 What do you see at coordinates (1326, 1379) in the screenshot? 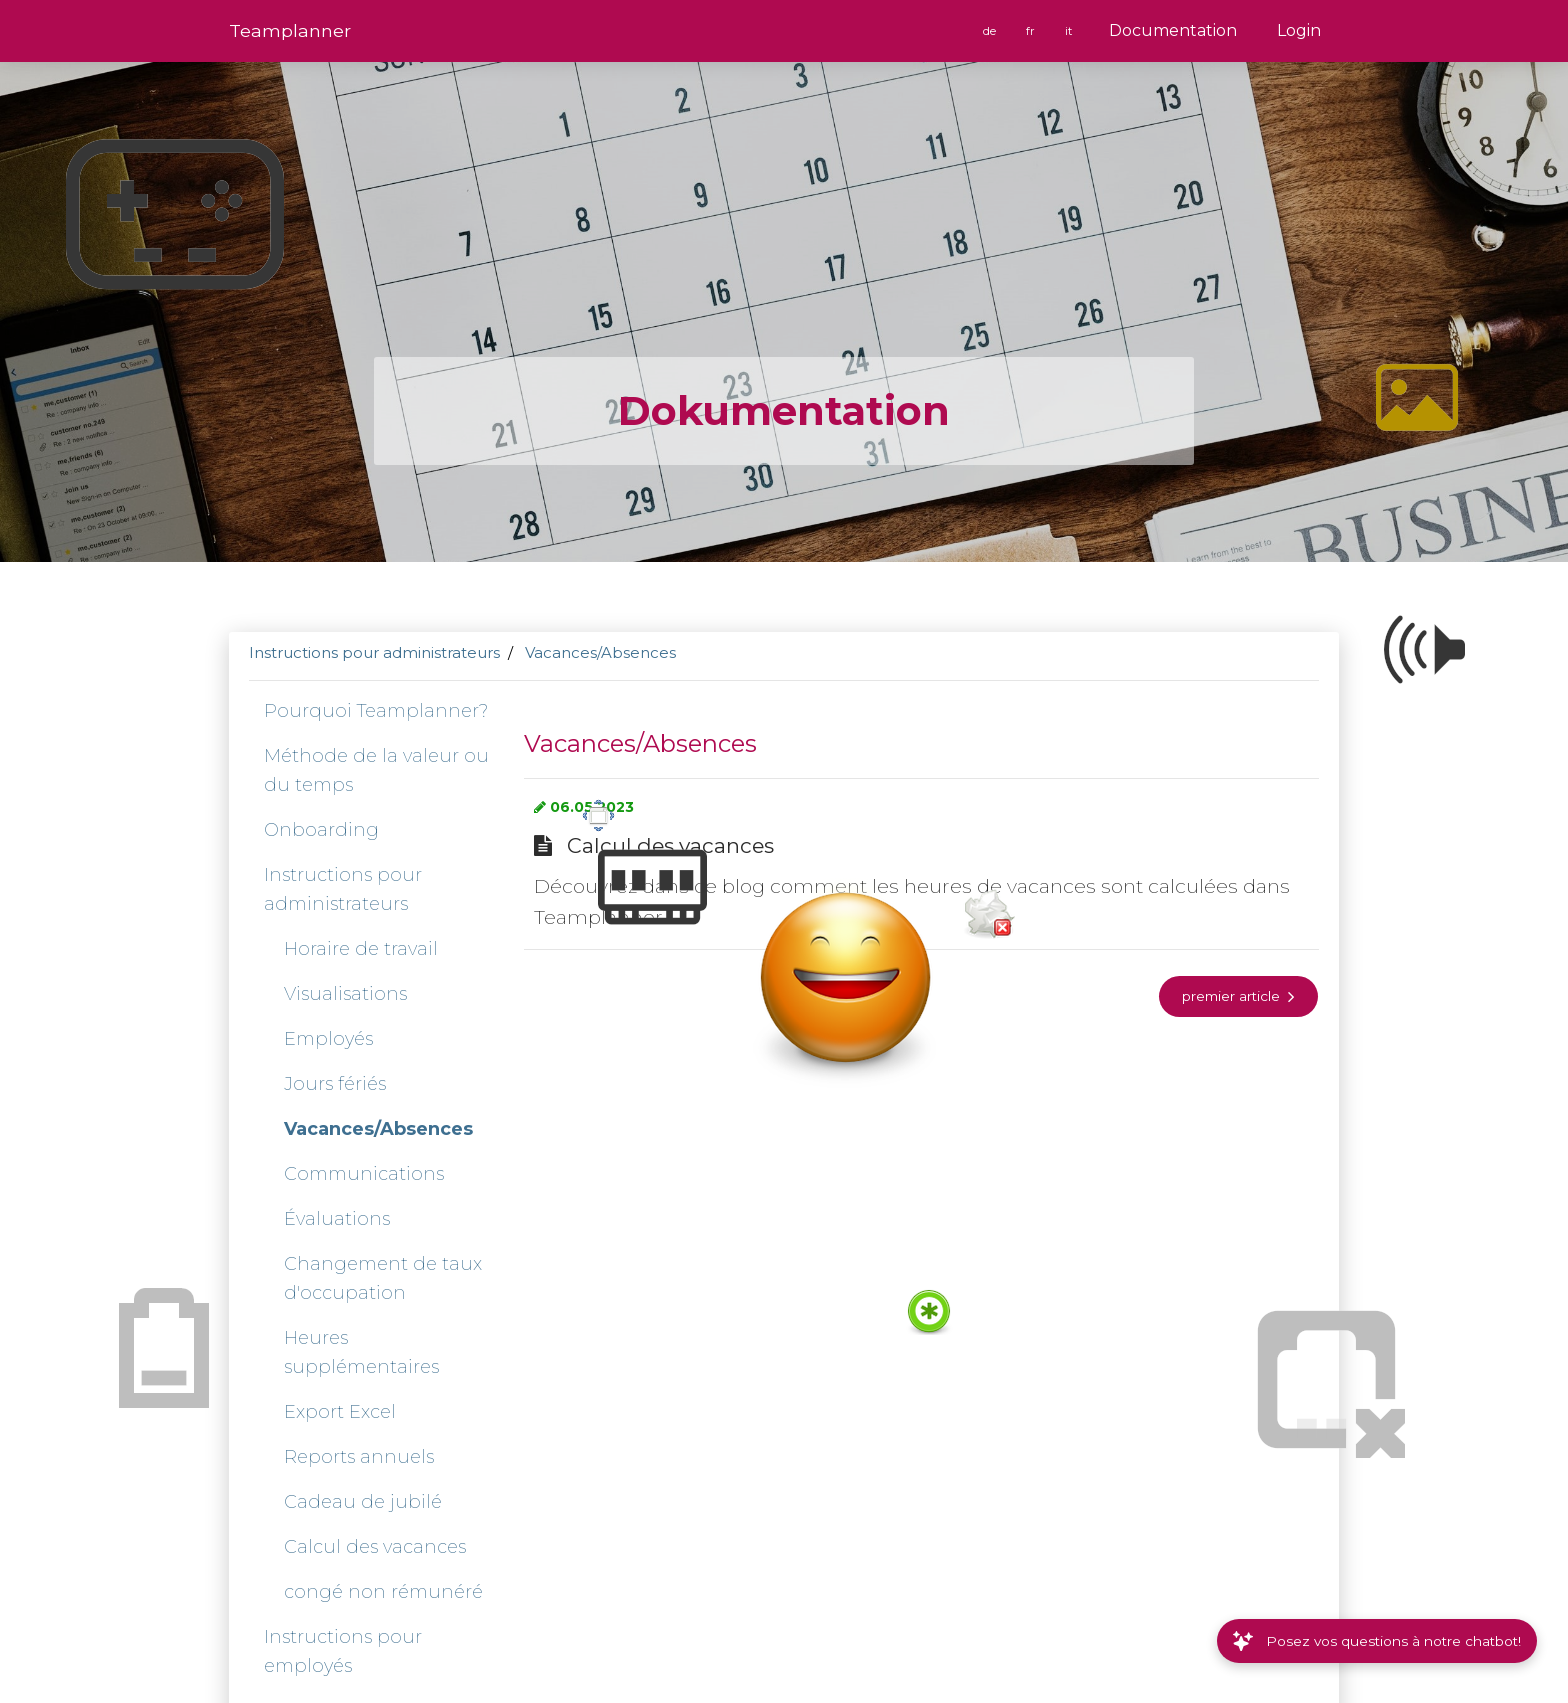
I see `indicates wired network connection is disconnected` at bounding box center [1326, 1379].